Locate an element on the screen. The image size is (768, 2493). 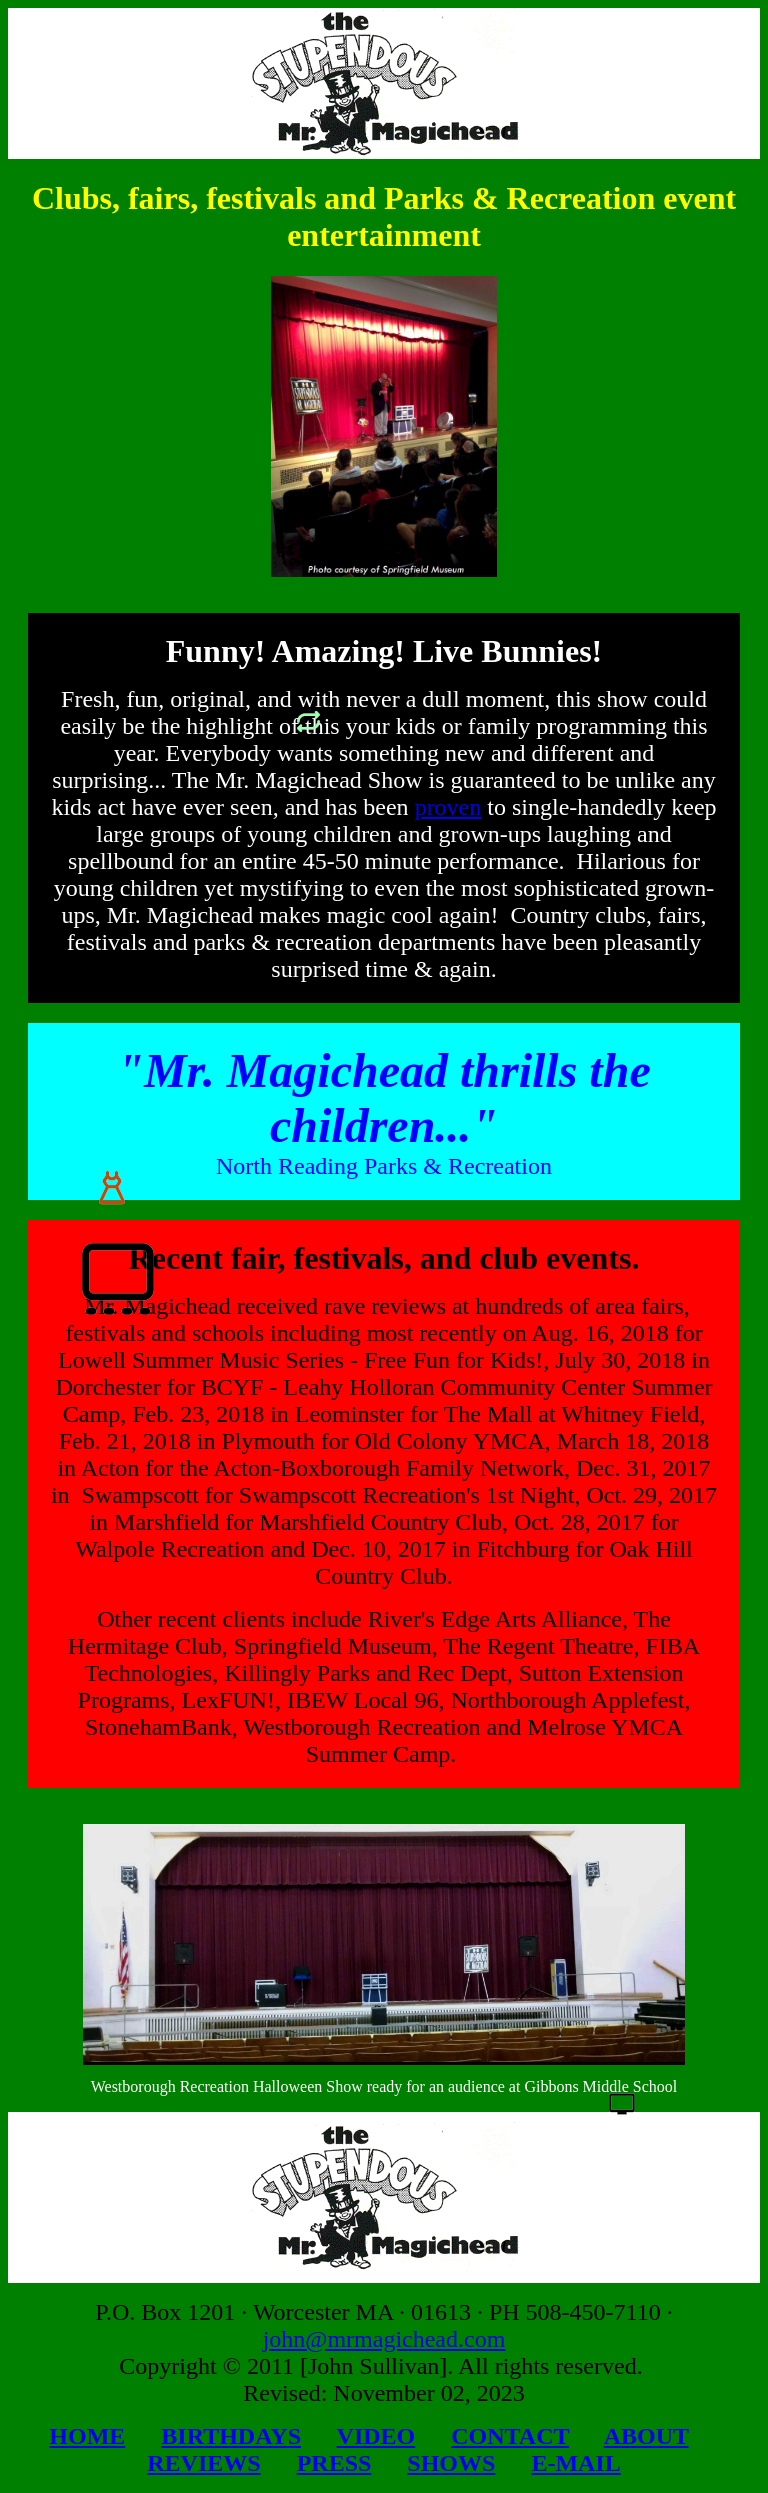
access personal video or media content is located at coordinates (622, 2104).